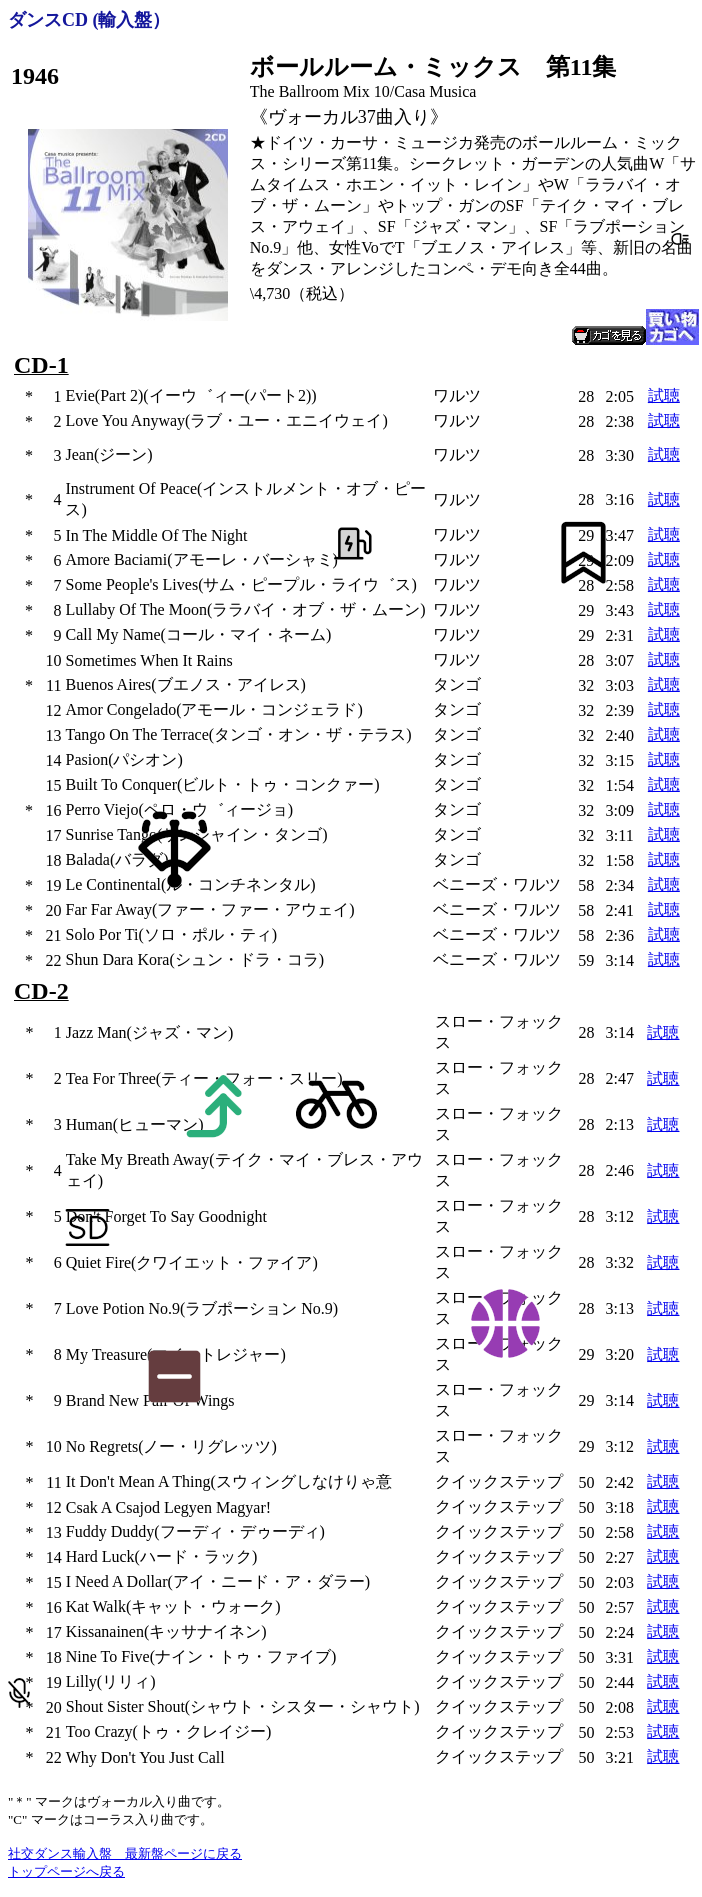 Image resolution: width=702 pixels, height=1897 pixels. Describe the element at coordinates (19, 1692) in the screenshot. I see `mute your microphone` at that location.